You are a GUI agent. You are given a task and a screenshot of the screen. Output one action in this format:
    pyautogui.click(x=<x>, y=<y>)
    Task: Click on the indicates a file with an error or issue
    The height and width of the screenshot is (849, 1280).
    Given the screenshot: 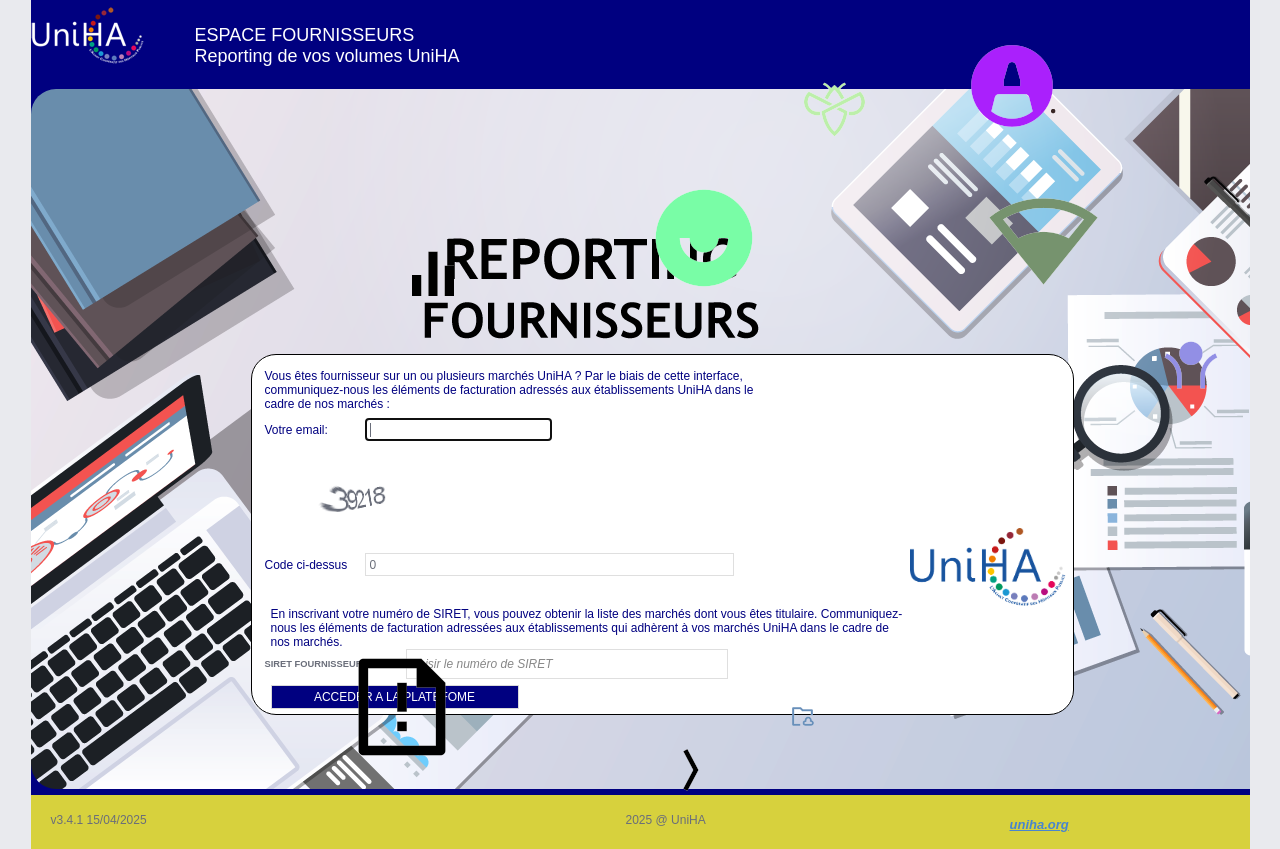 What is the action you would take?
    pyautogui.click(x=402, y=707)
    